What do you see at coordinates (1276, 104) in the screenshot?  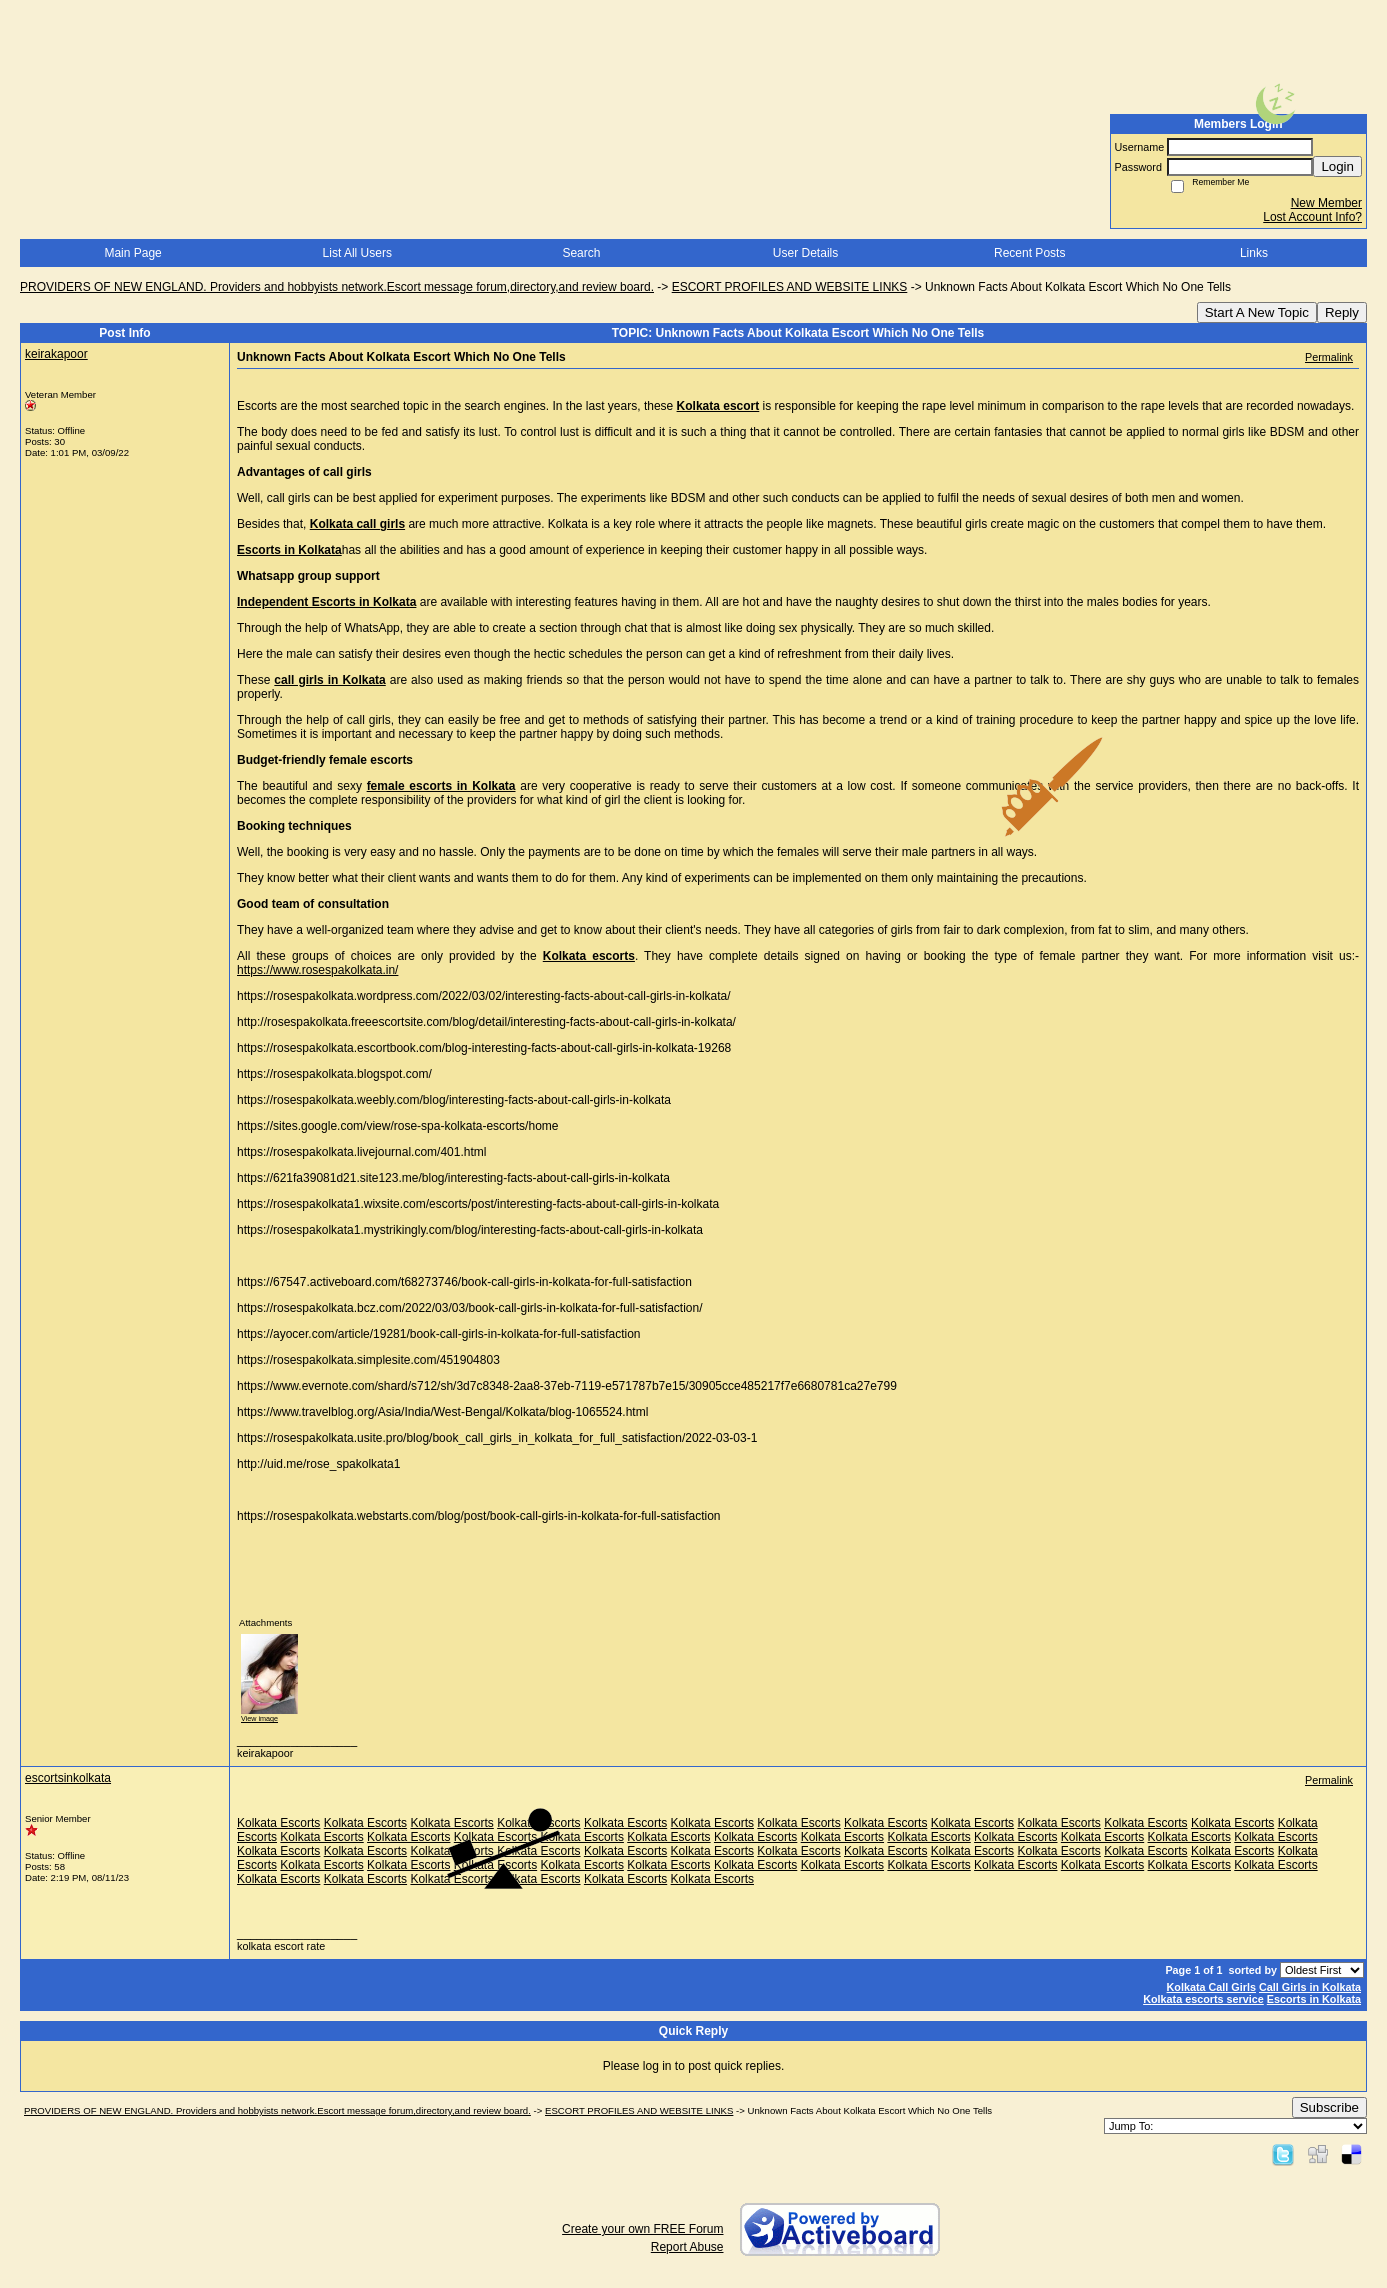 I see `enable sleep or night mode` at bounding box center [1276, 104].